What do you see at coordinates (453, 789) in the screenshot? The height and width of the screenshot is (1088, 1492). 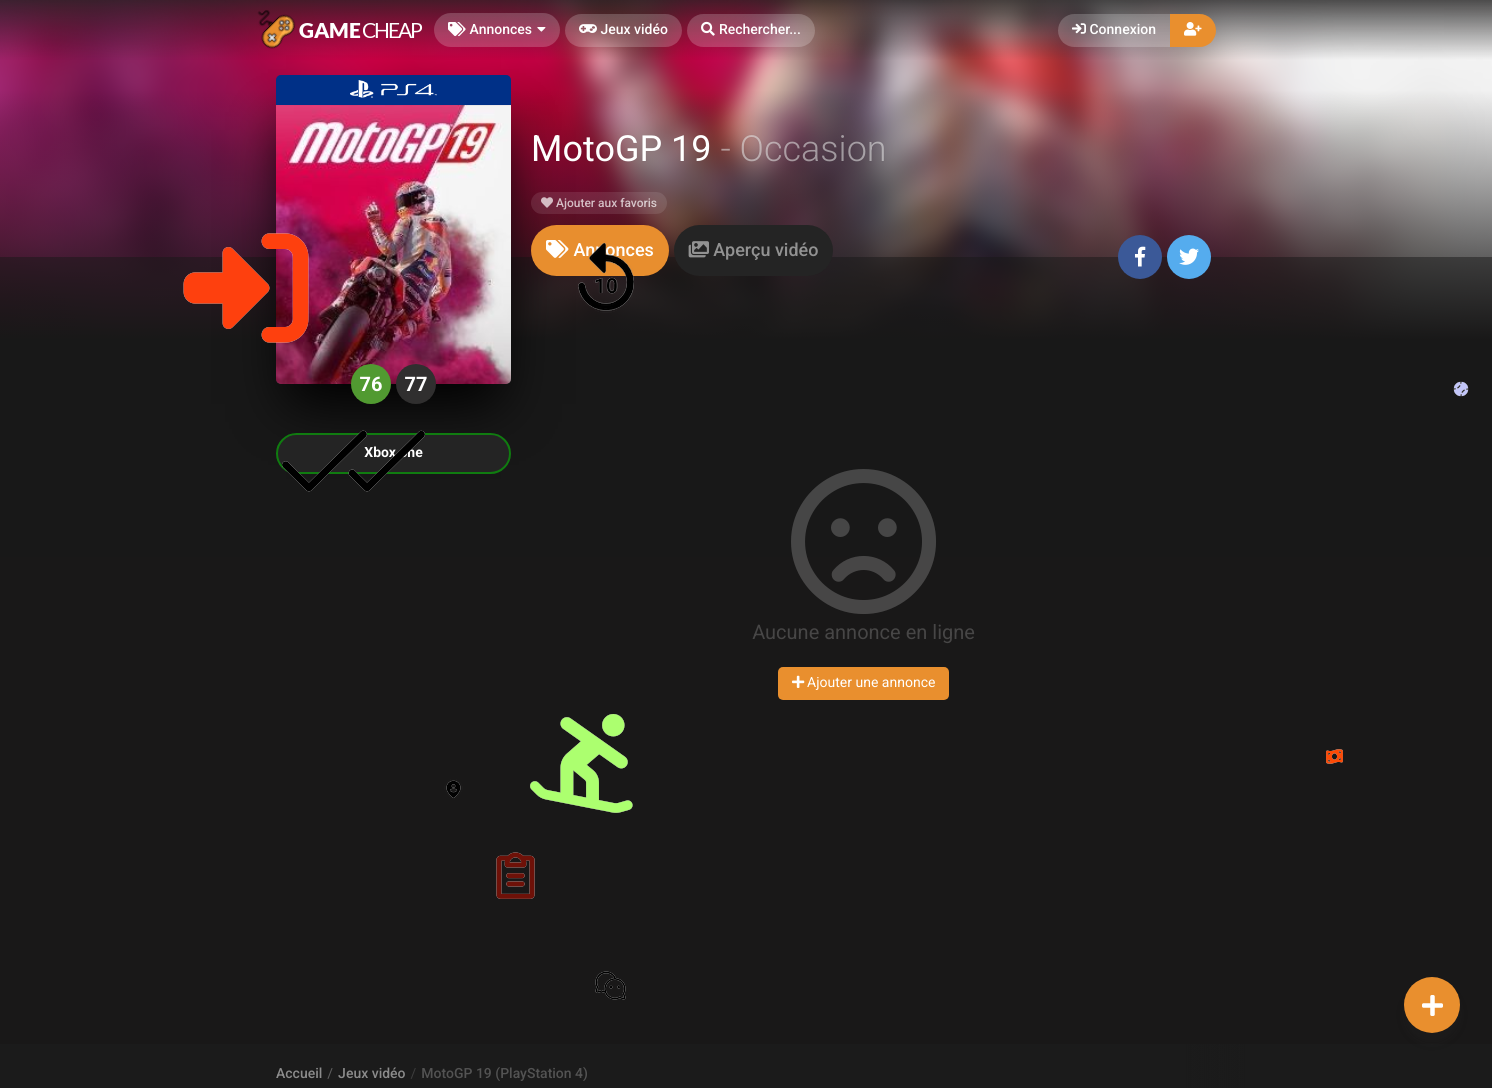 I see `view a contact's location on the map` at bounding box center [453, 789].